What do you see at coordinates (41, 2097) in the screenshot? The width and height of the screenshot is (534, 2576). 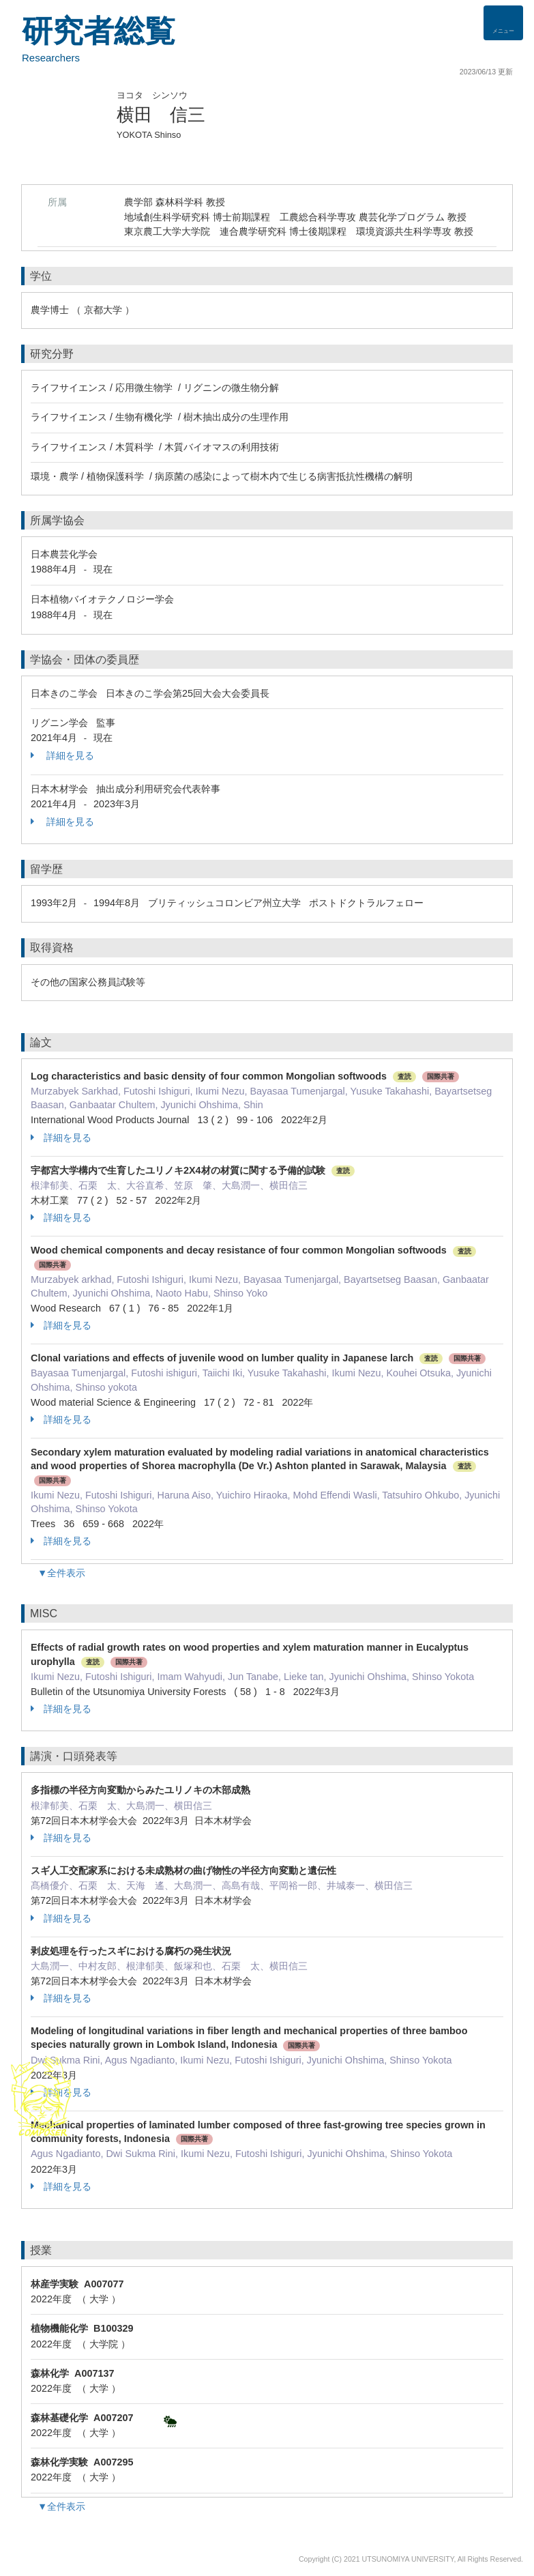 I see `visit the Composer website or documentation` at bounding box center [41, 2097].